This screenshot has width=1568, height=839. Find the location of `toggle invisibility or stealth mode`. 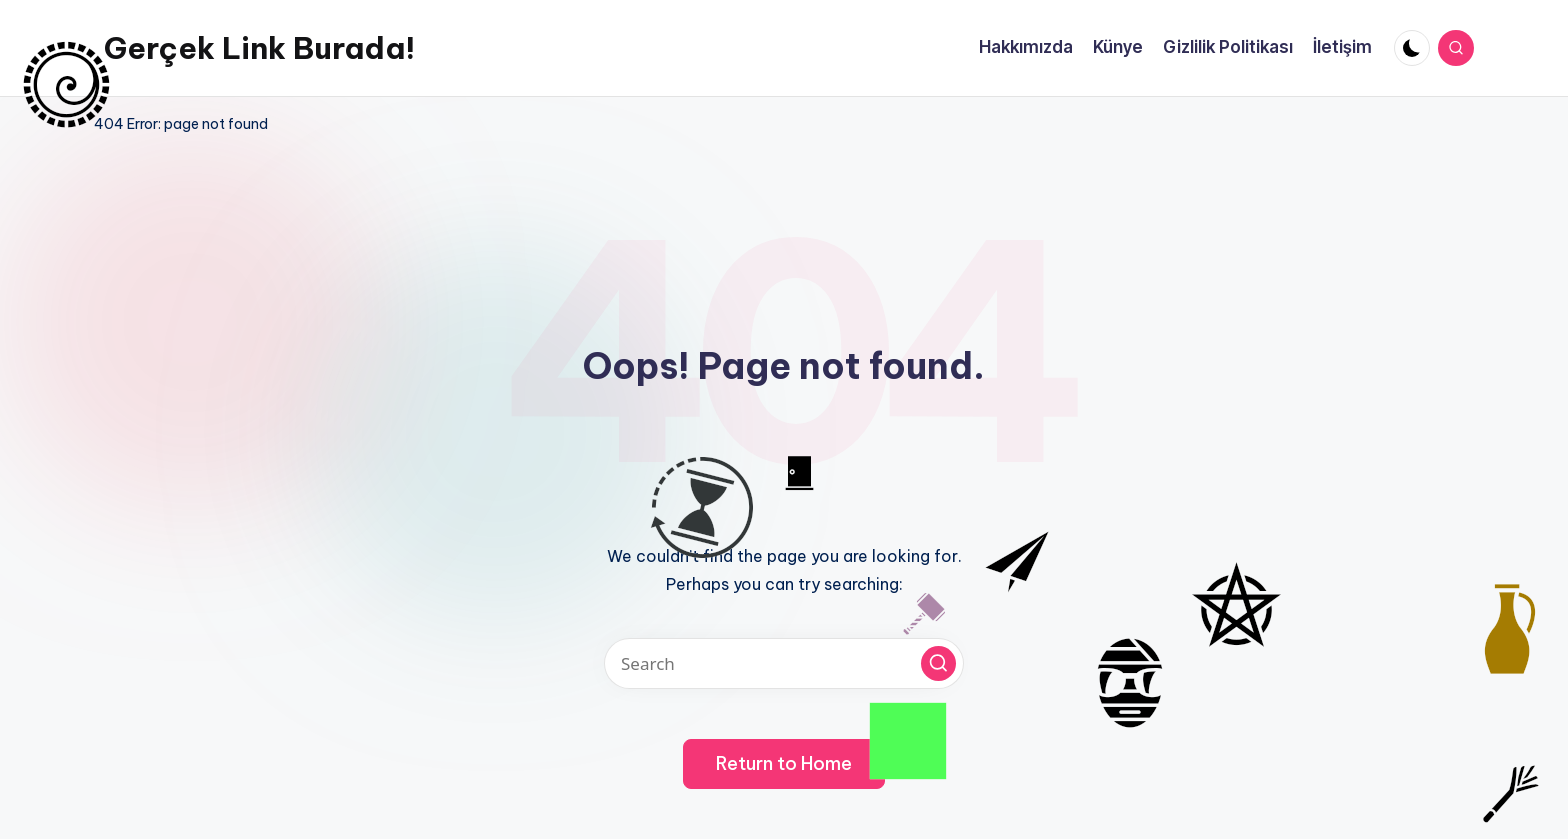

toggle invisibility or stealth mode is located at coordinates (1130, 683).